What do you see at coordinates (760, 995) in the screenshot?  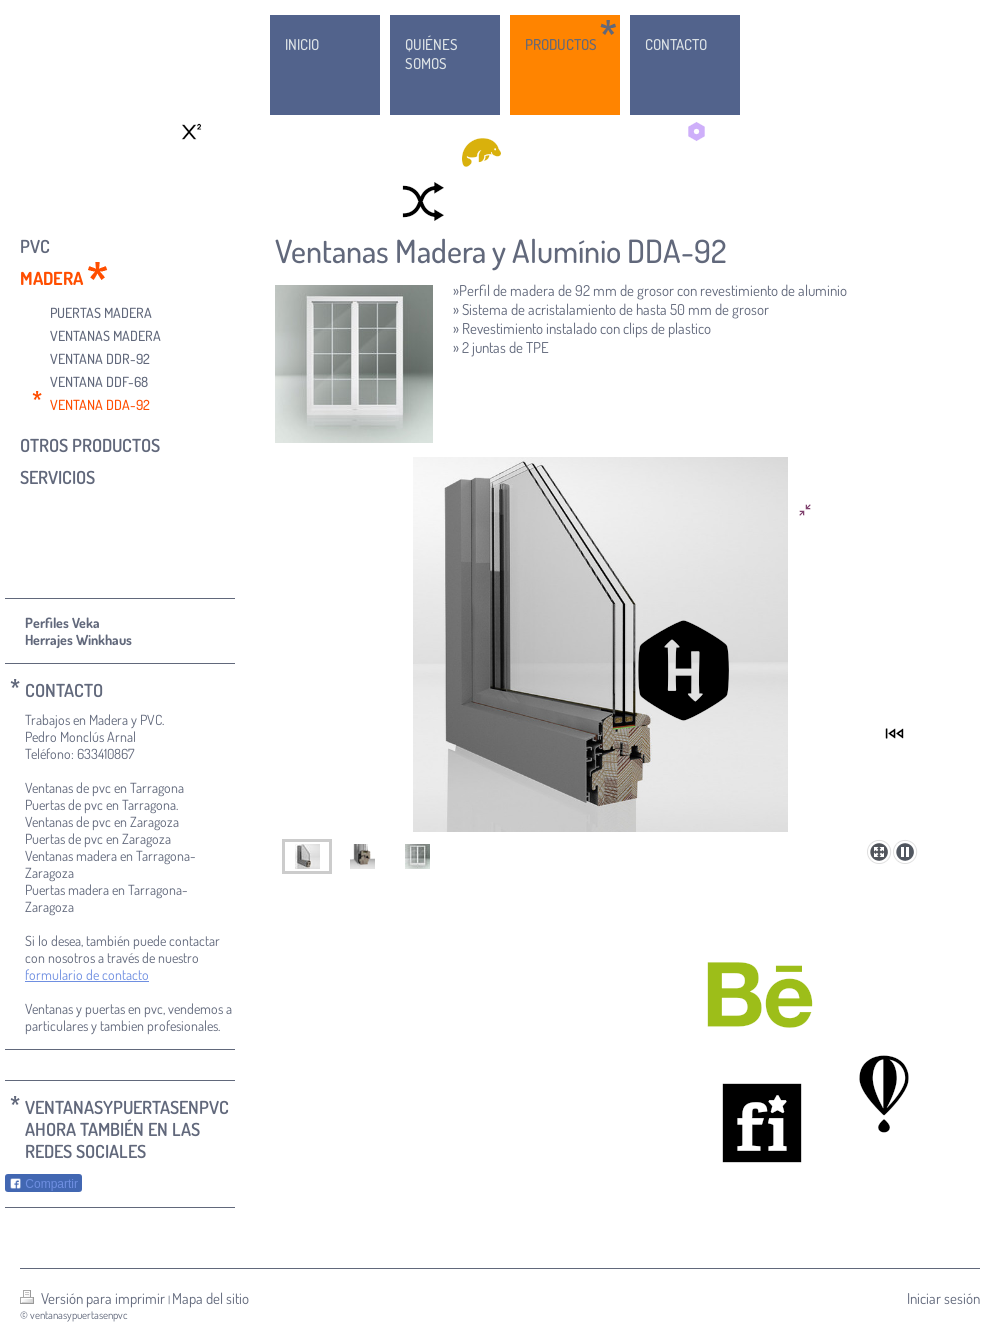 I see `visit behance portfolio` at bounding box center [760, 995].